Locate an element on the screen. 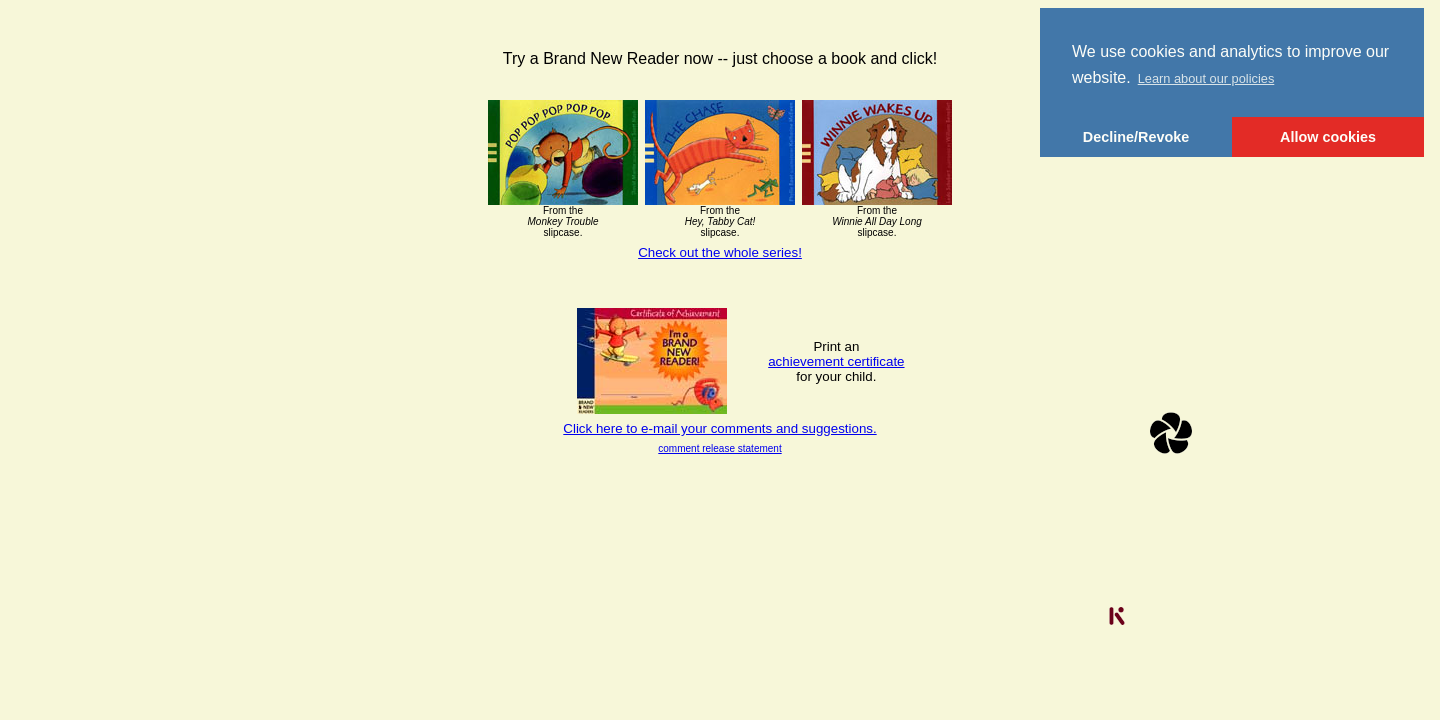  open immich photo management app is located at coordinates (1171, 433).